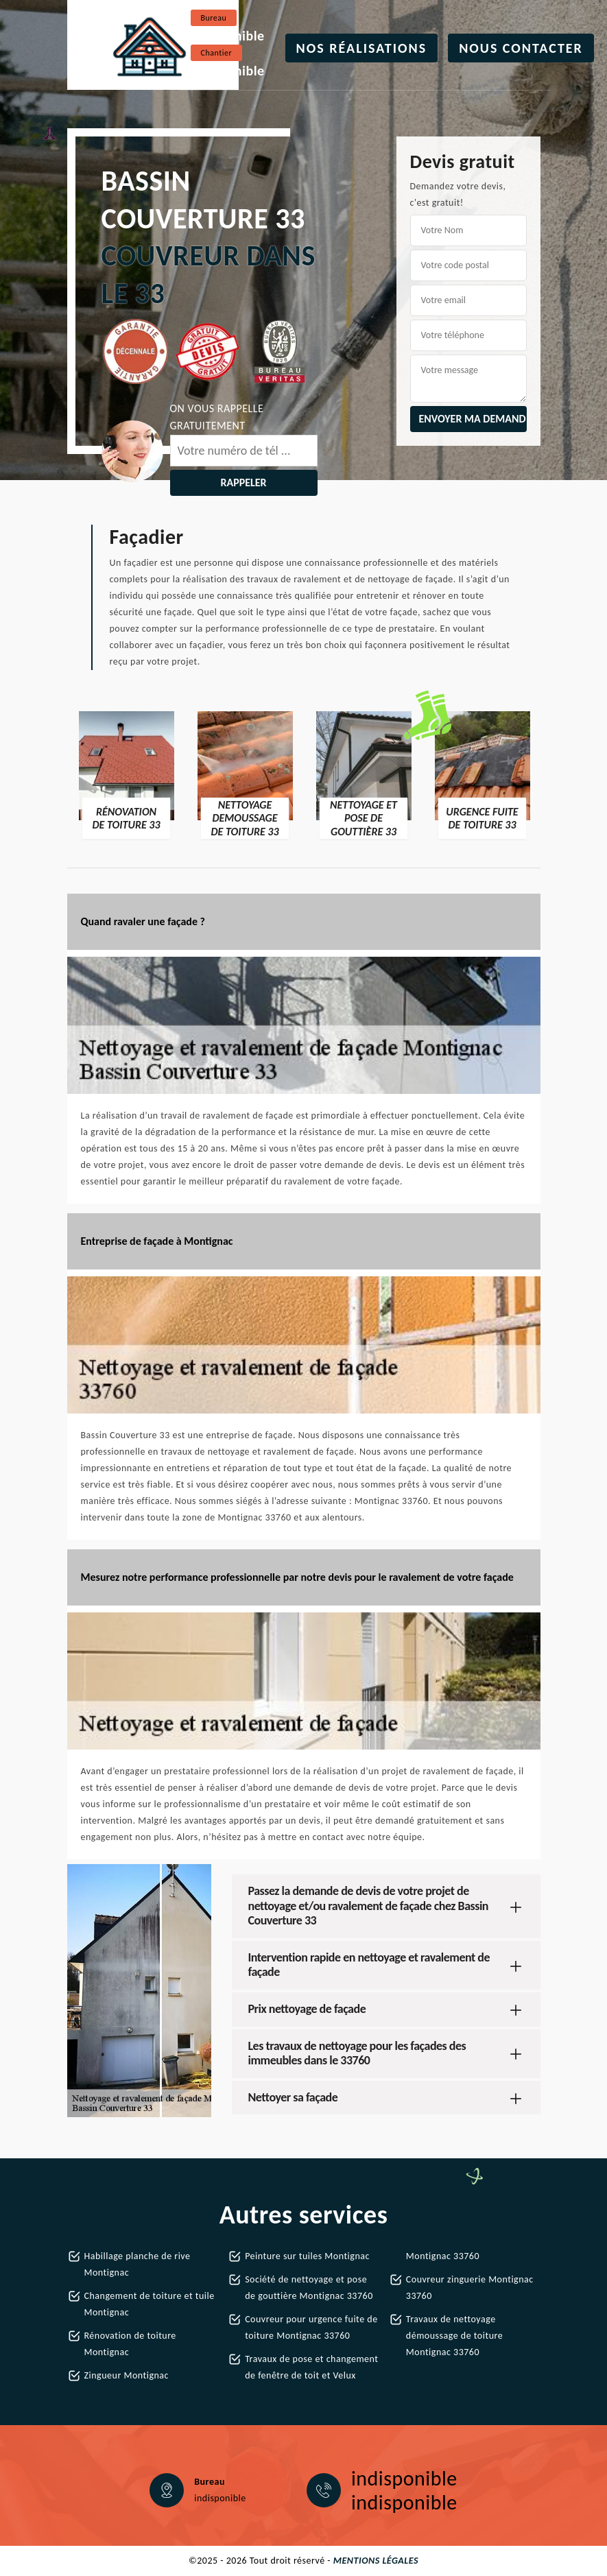 The height and width of the screenshot is (2576, 607). I want to click on view memorial or monument location, so click(49, 132).